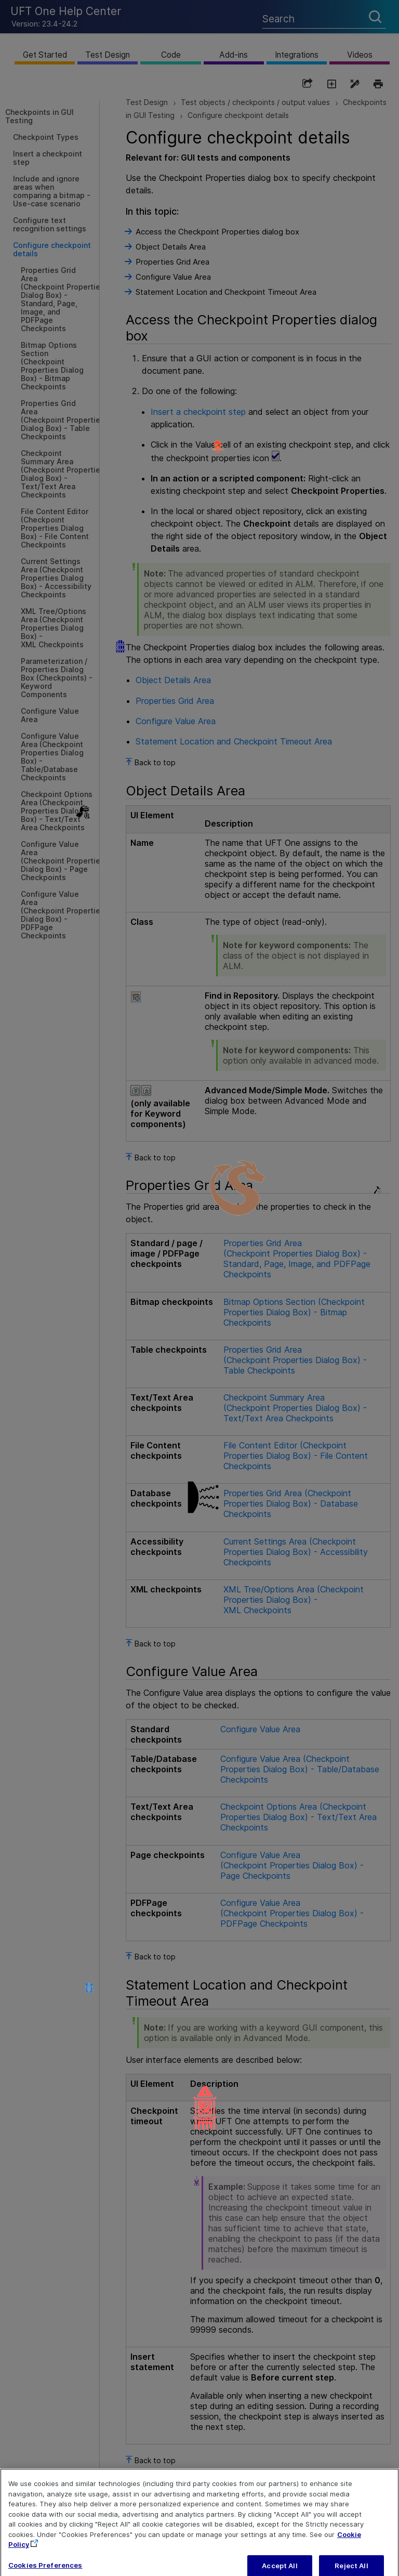 Image resolution: width=399 pixels, height=2576 pixels. What do you see at coordinates (83, 811) in the screenshot?
I see `select roman soldier or centurion character class` at bounding box center [83, 811].